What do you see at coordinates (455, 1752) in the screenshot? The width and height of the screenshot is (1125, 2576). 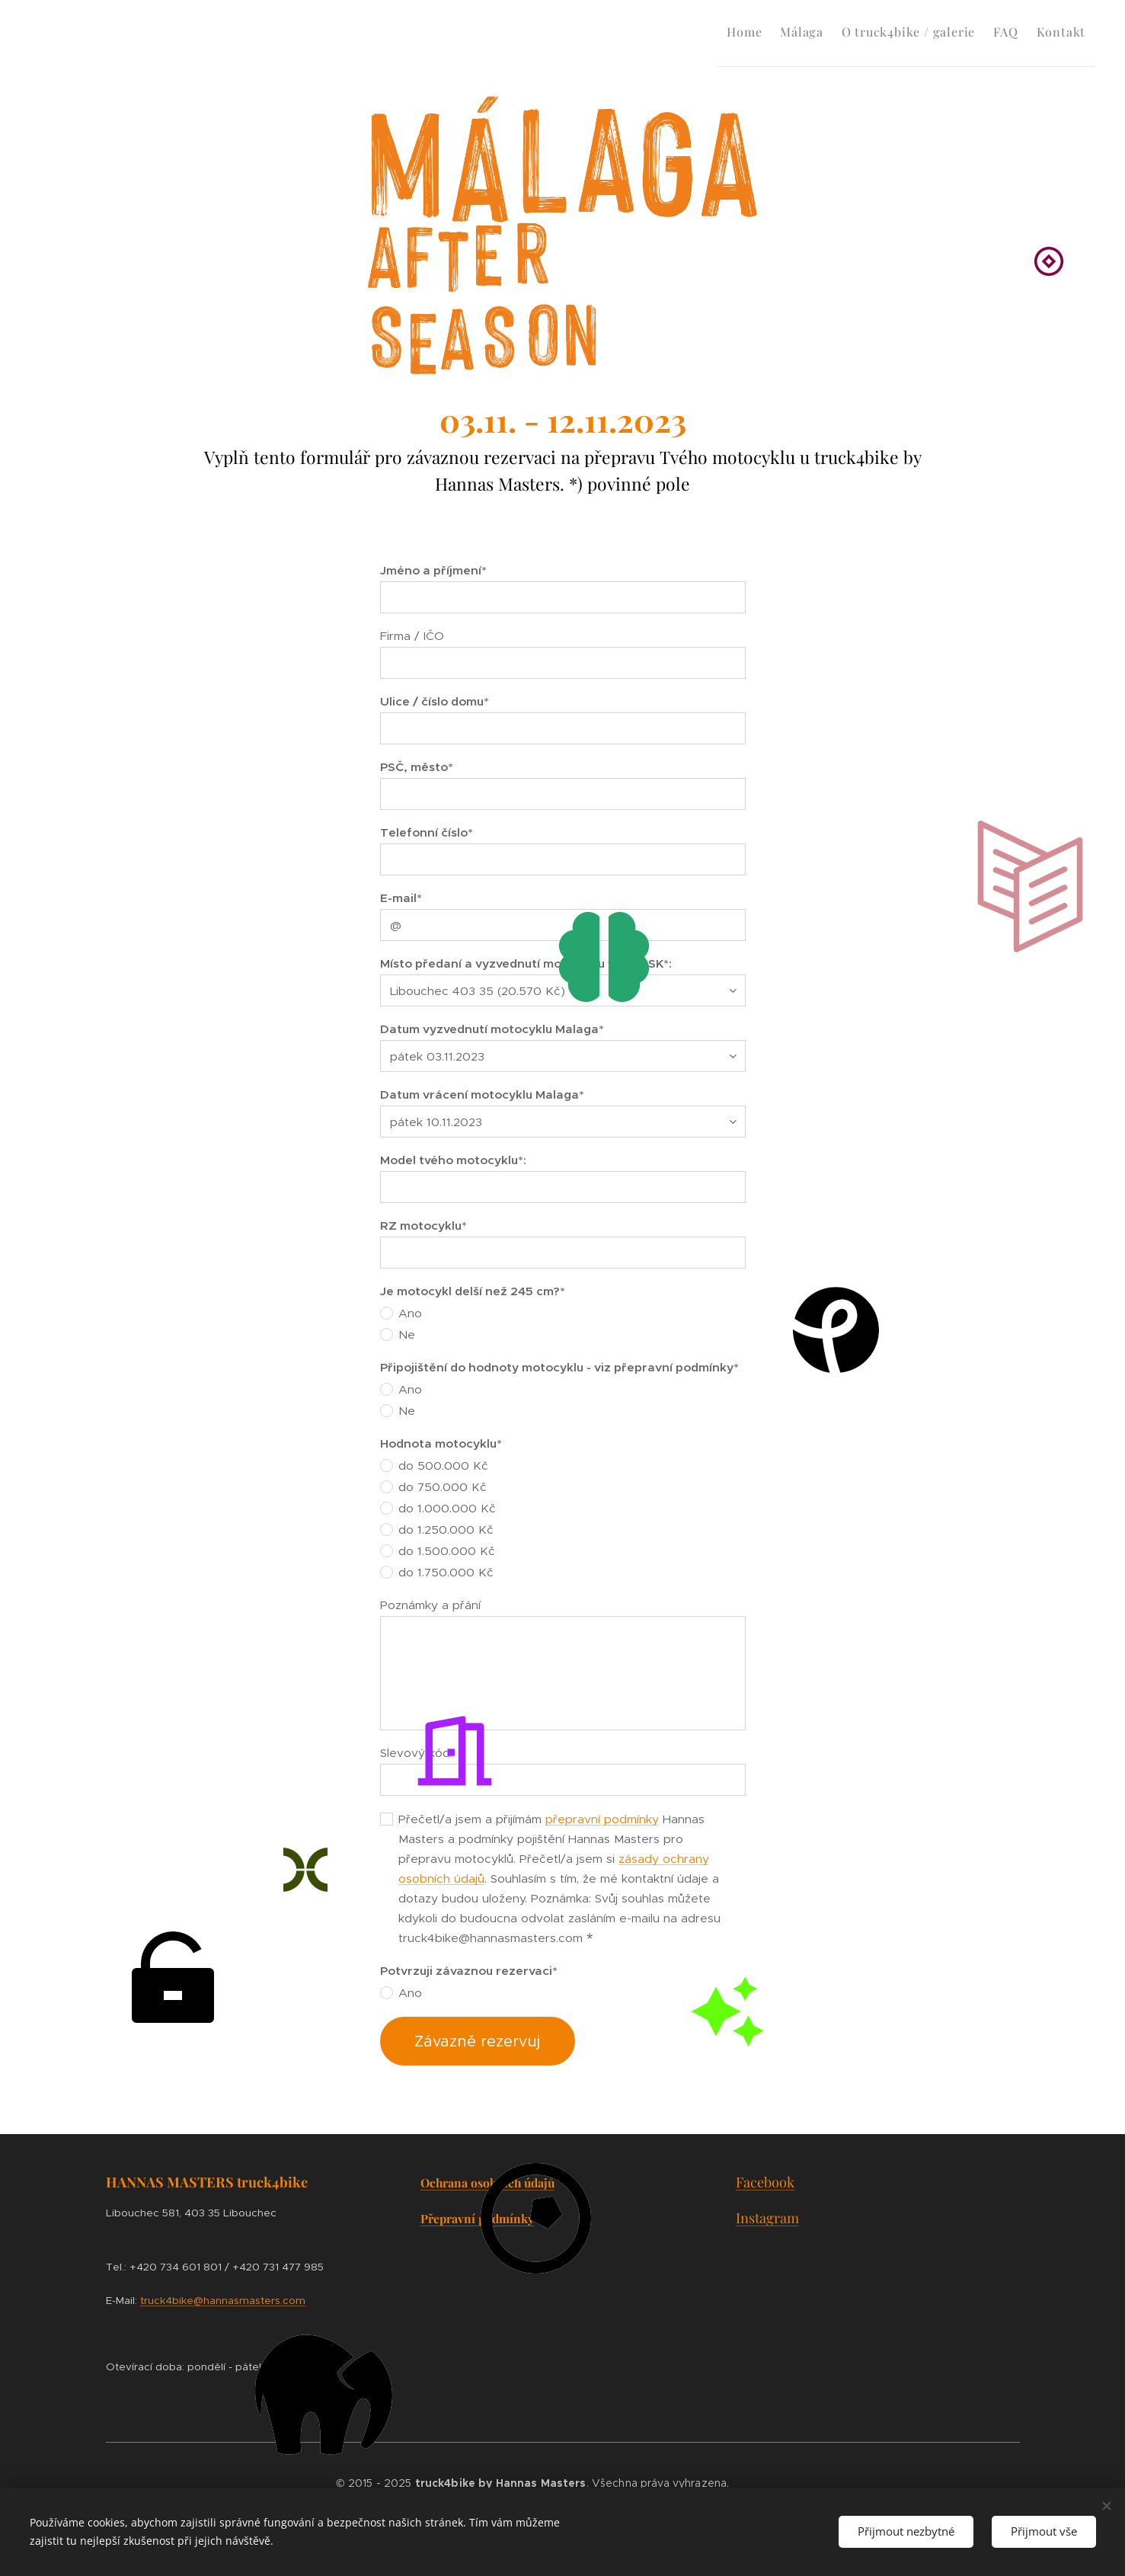 I see `log out or exit the application` at bounding box center [455, 1752].